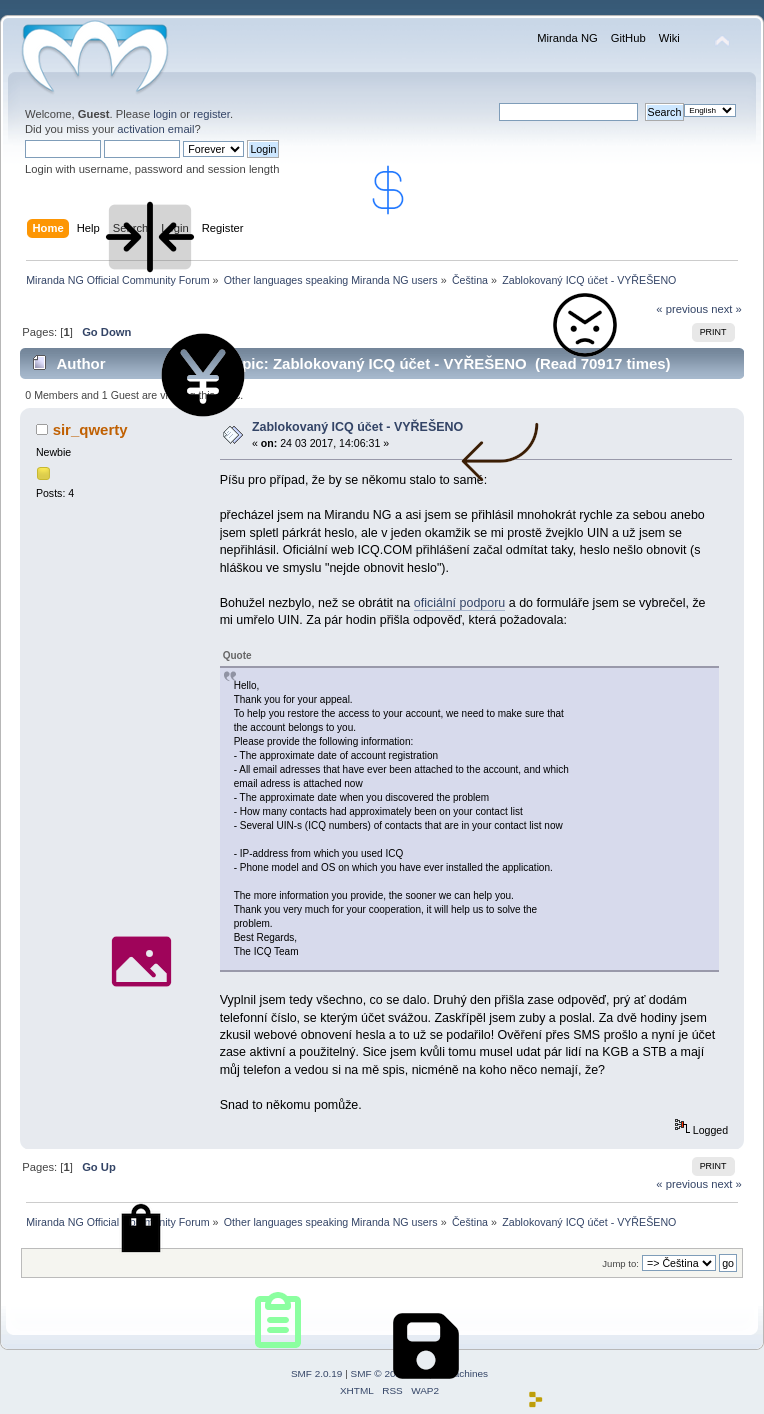 Image resolution: width=764 pixels, height=1414 pixels. Describe the element at coordinates (203, 375) in the screenshot. I see `view or select Japanese yen currency` at that location.